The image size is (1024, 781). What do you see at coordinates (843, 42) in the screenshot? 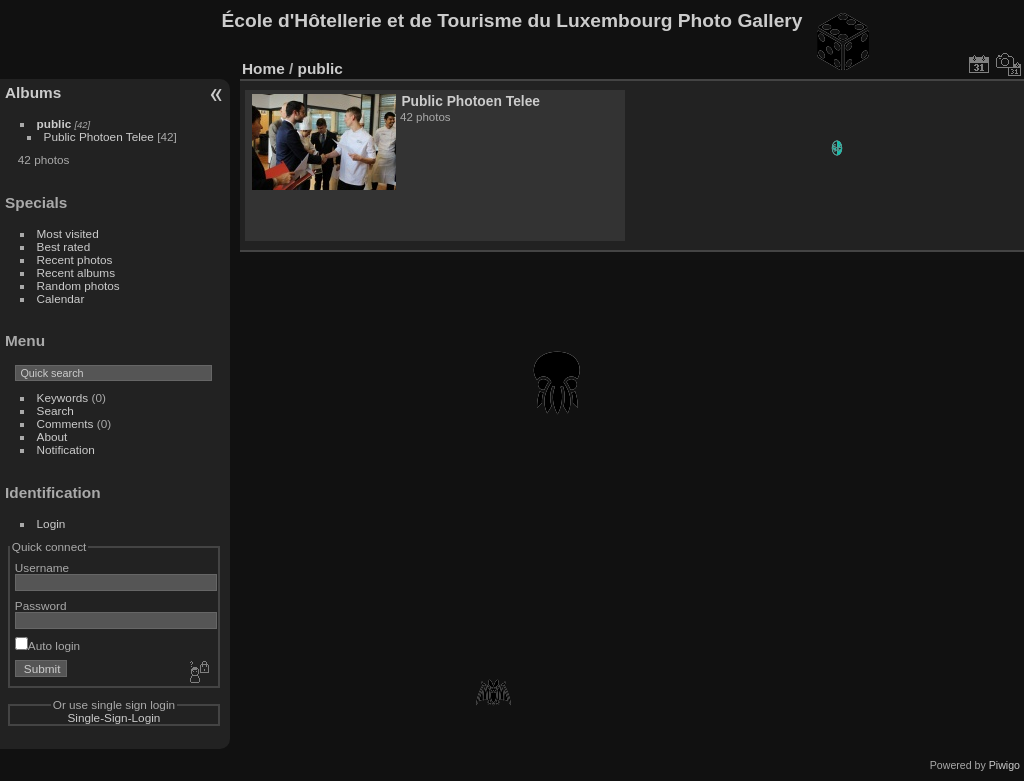
I see `roll the dice or randomize` at bounding box center [843, 42].